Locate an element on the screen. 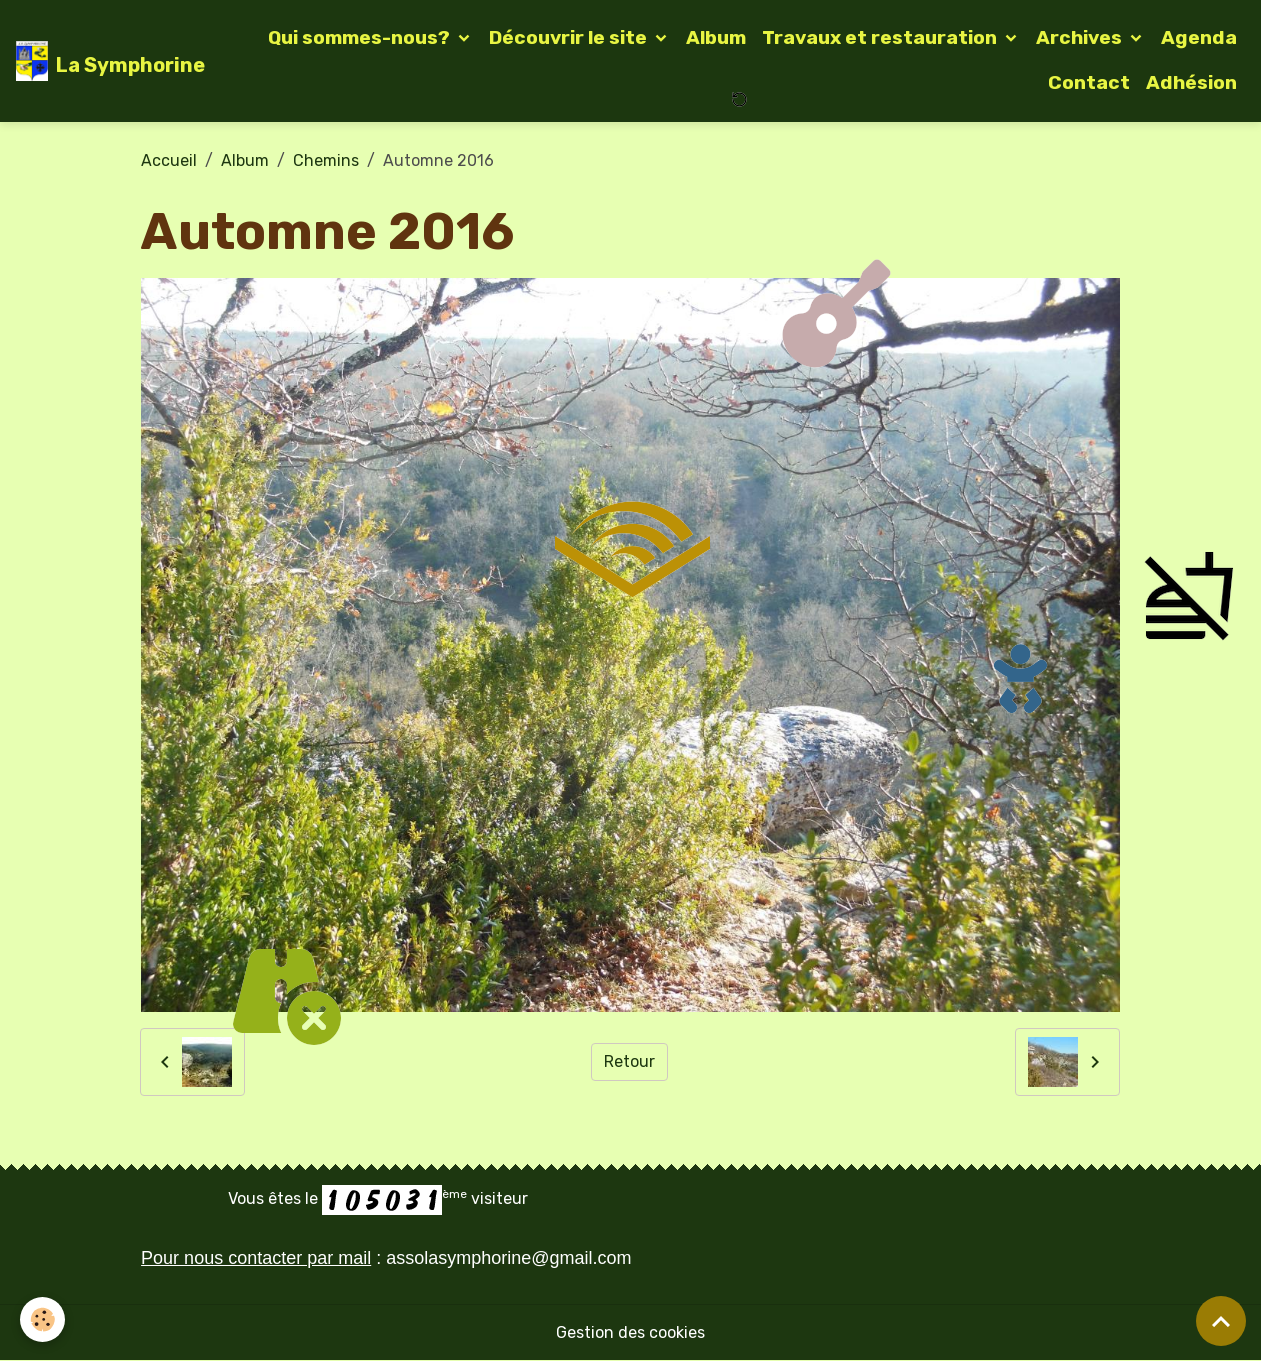 This screenshot has height=1361, width=1261. access baby or infant-related features is located at coordinates (1020, 677).